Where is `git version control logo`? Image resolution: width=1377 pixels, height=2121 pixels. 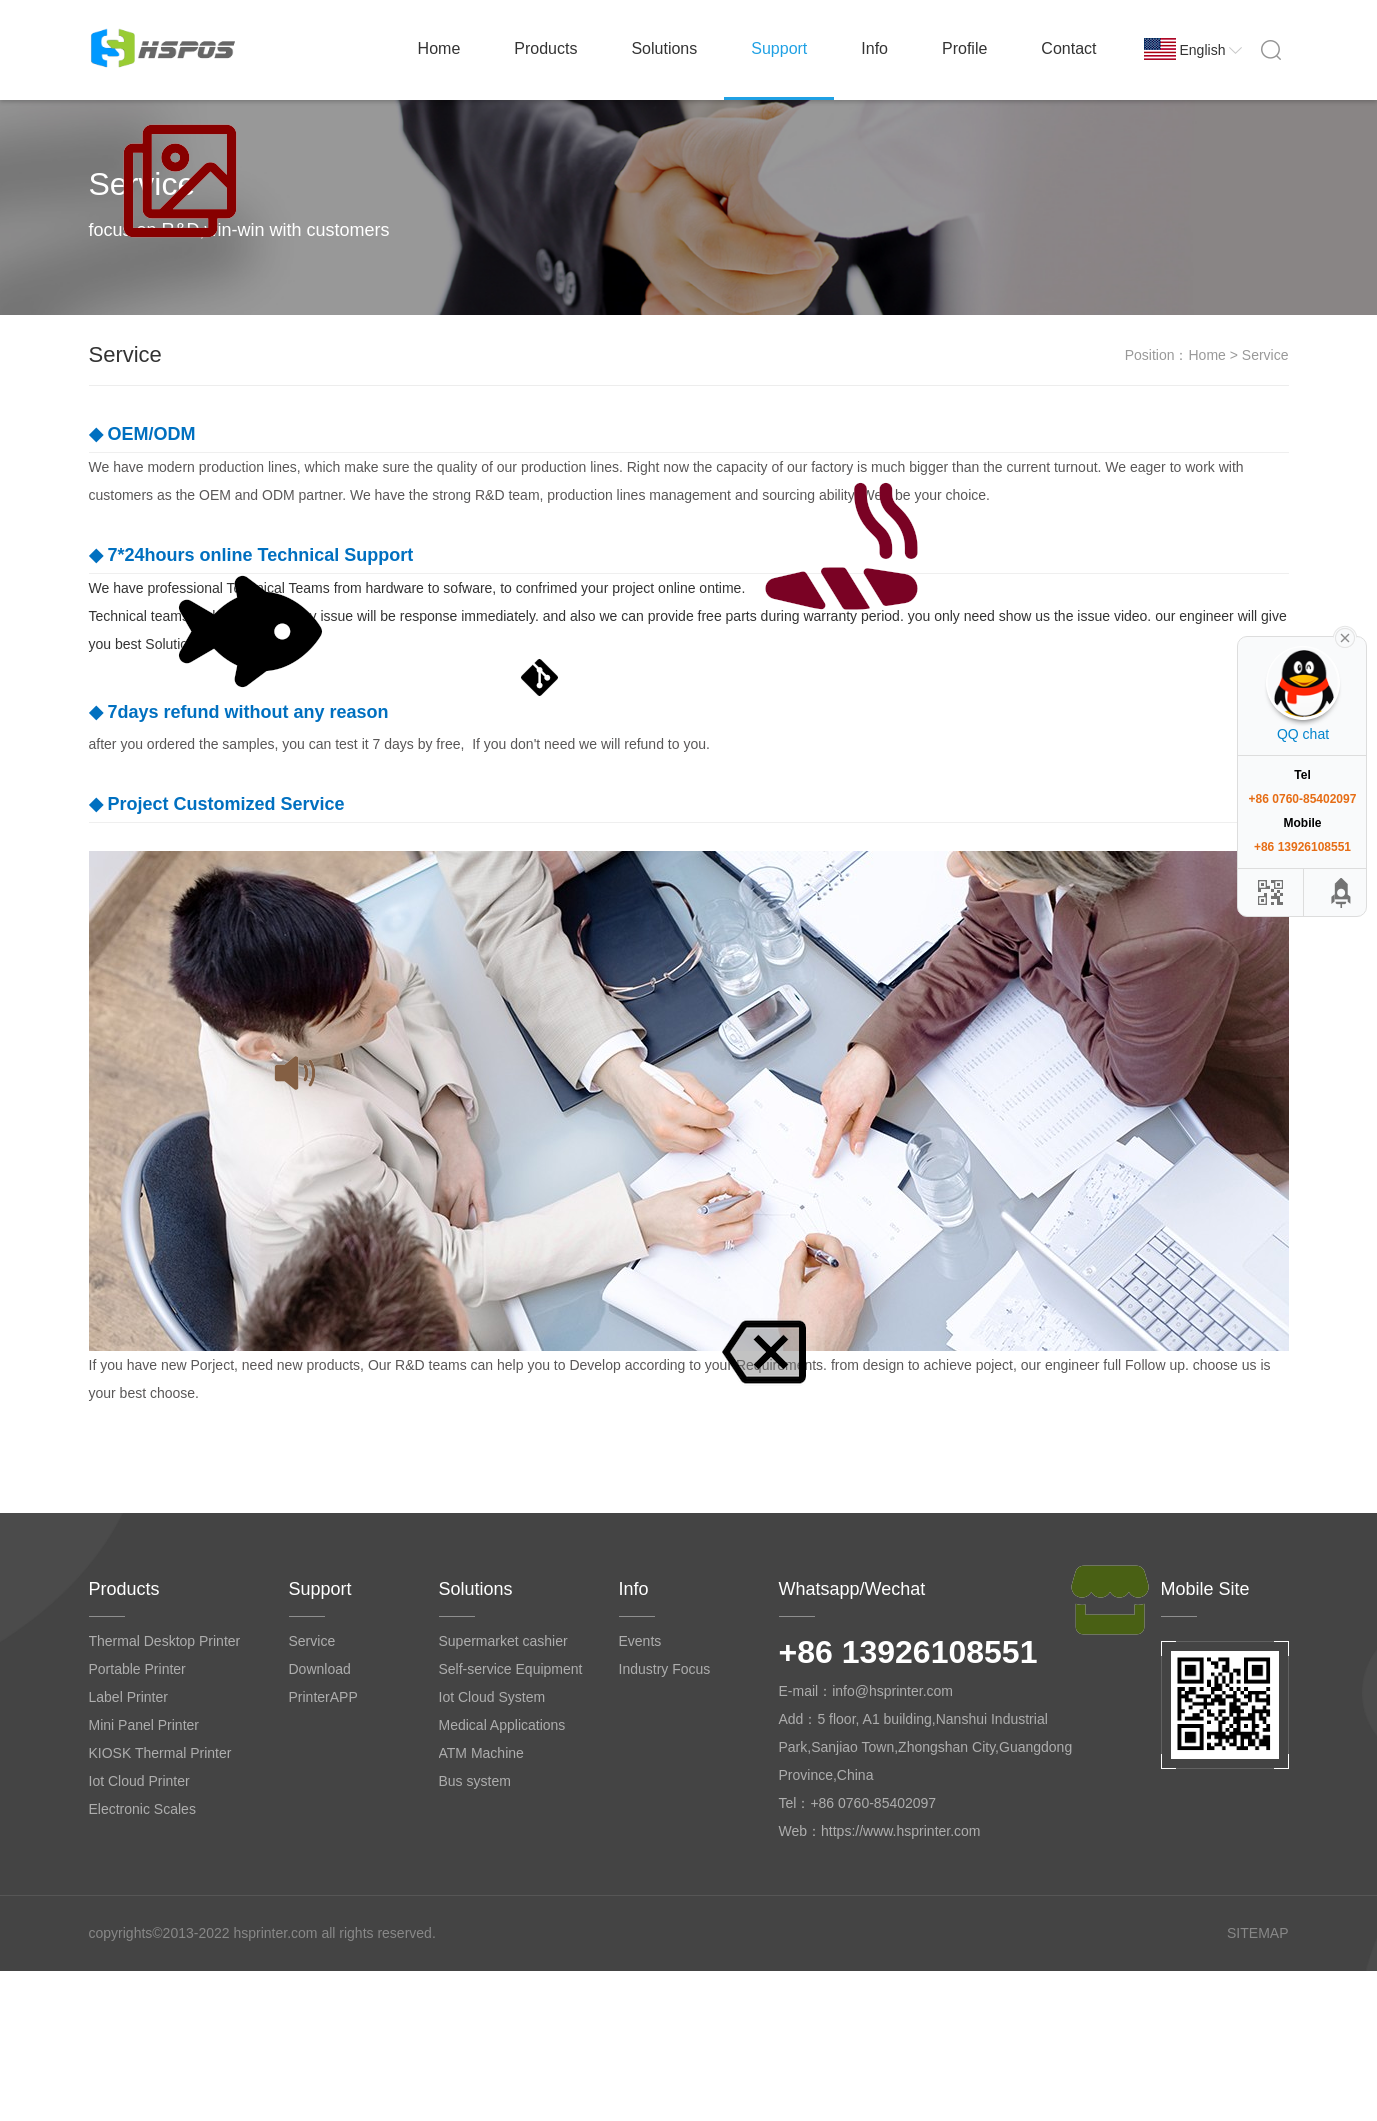 git version control logo is located at coordinates (539, 677).